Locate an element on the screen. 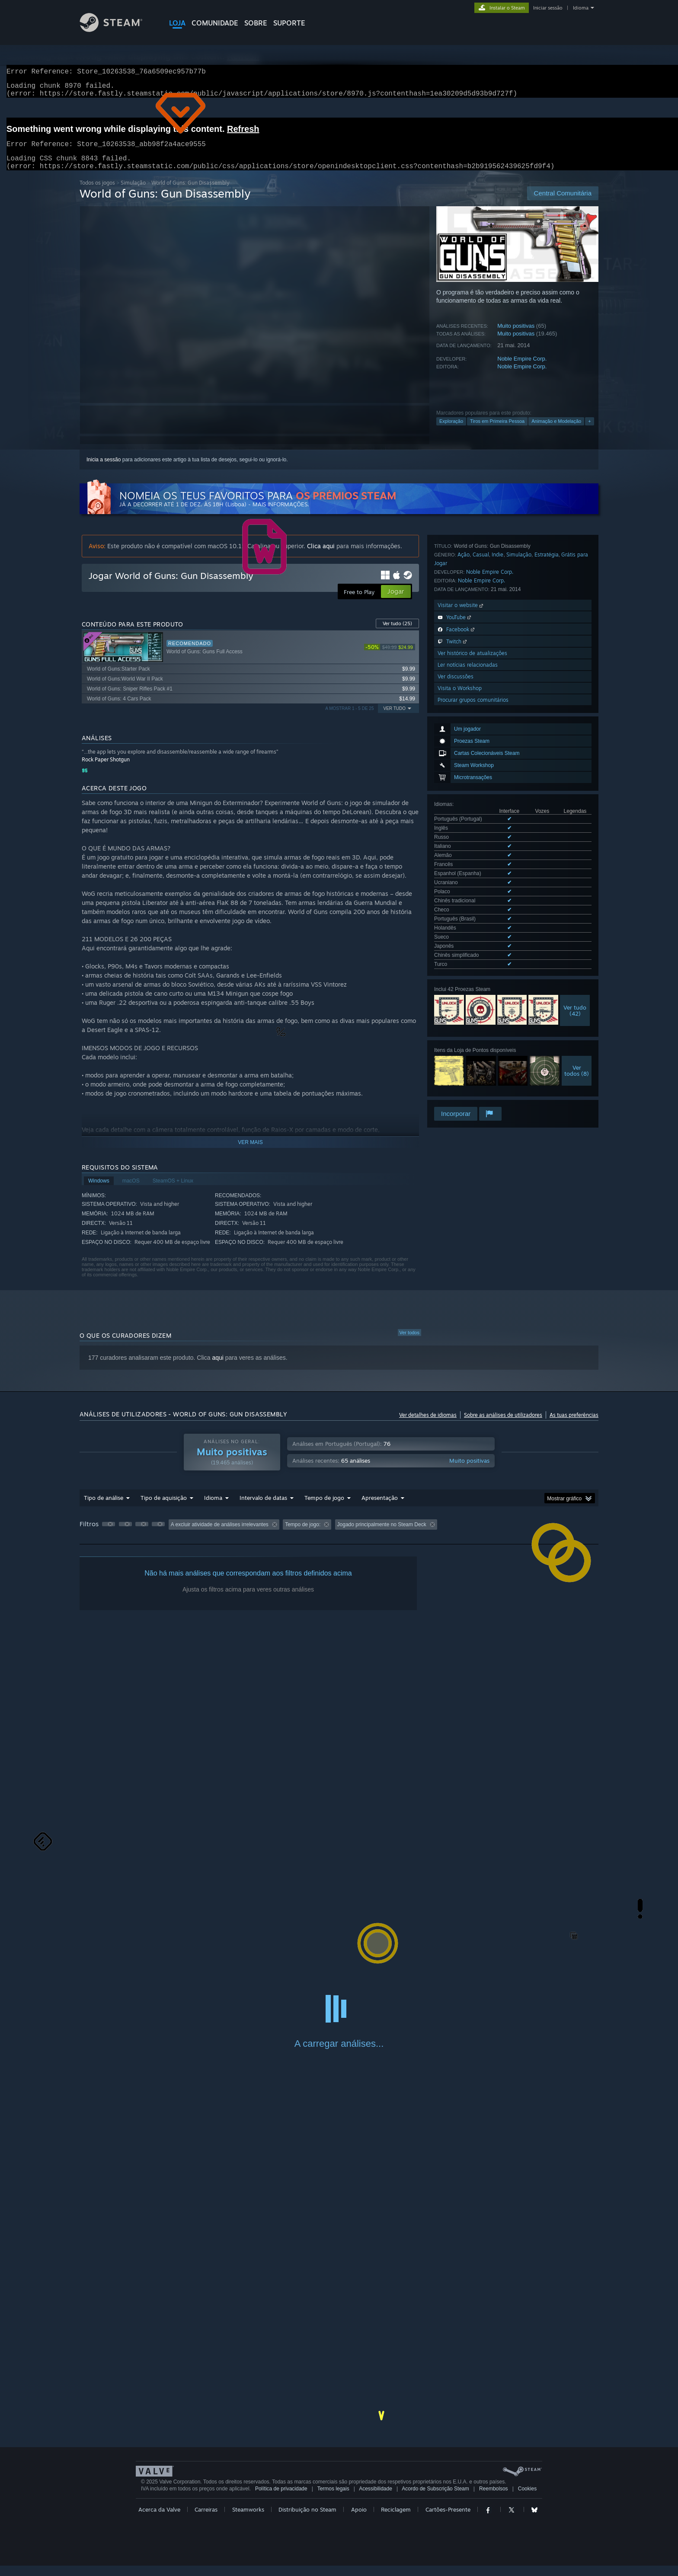  open my oppo account or services is located at coordinates (180, 111).